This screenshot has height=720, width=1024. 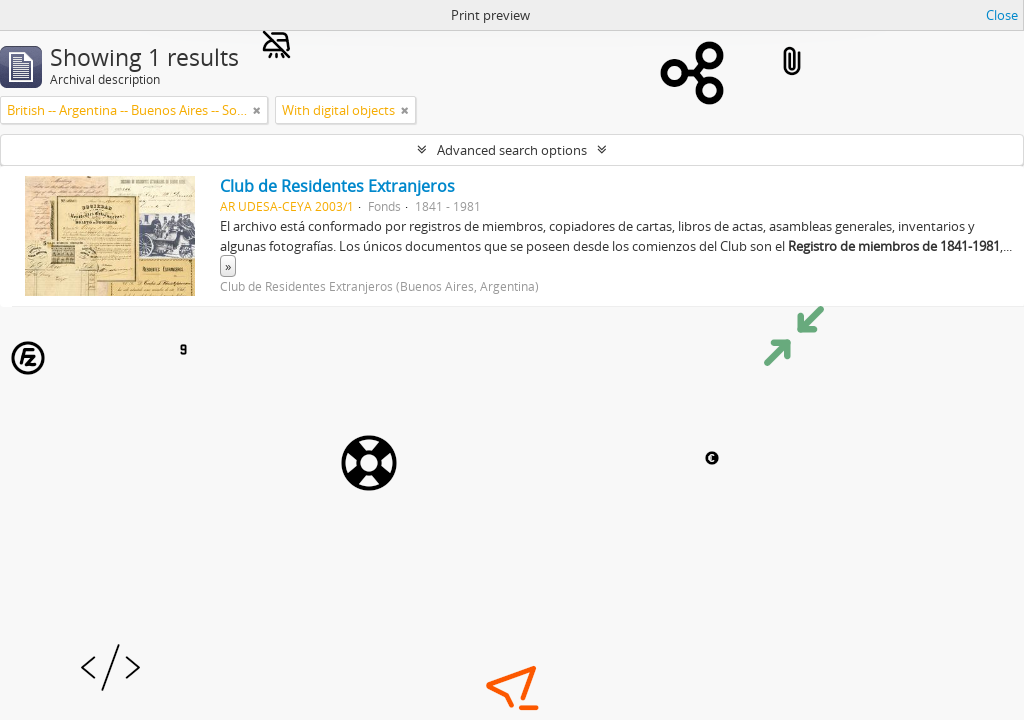 I want to click on indicates item number 9 in a list or sequence, so click(x=183, y=349).